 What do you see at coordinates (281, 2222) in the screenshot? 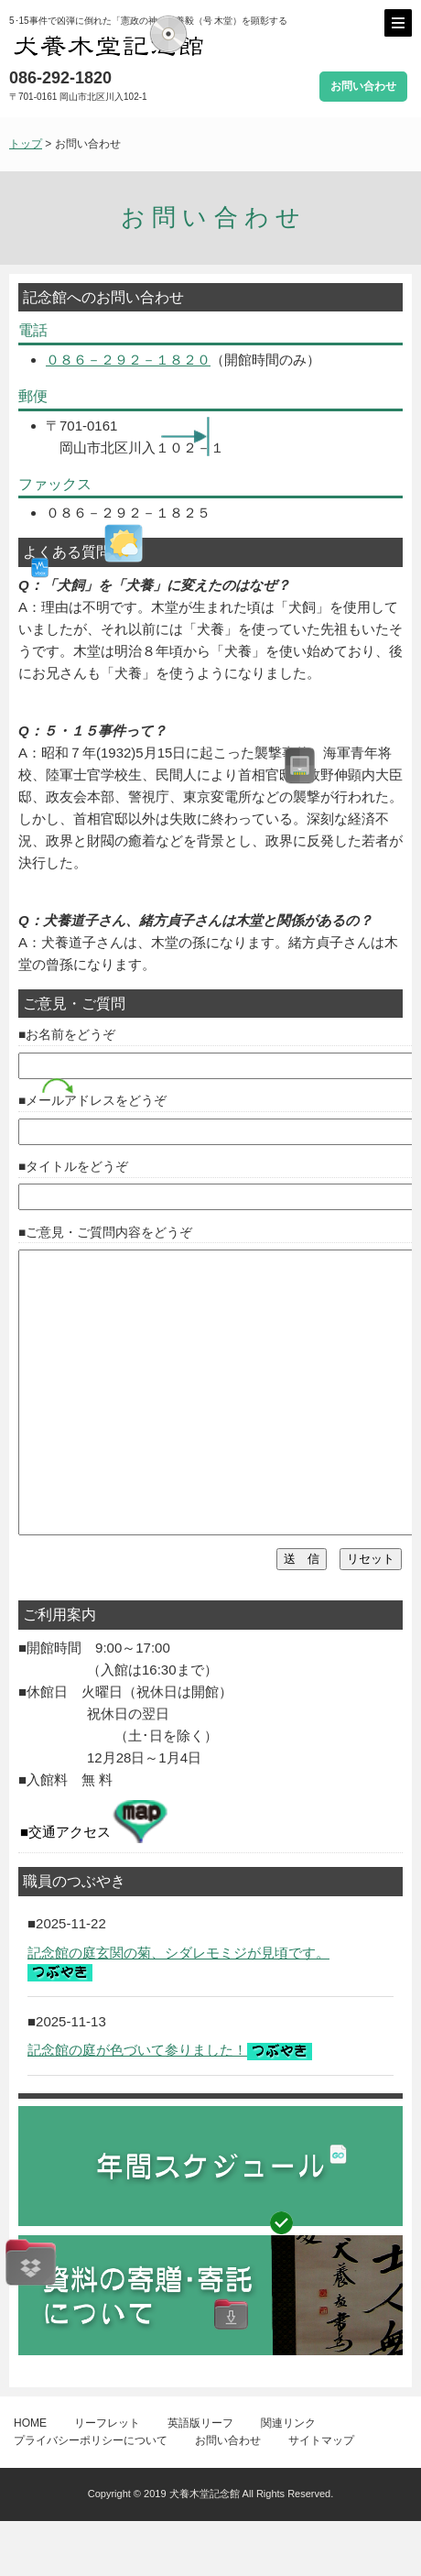
I see `mark item as complete` at bounding box center [281, 2222].